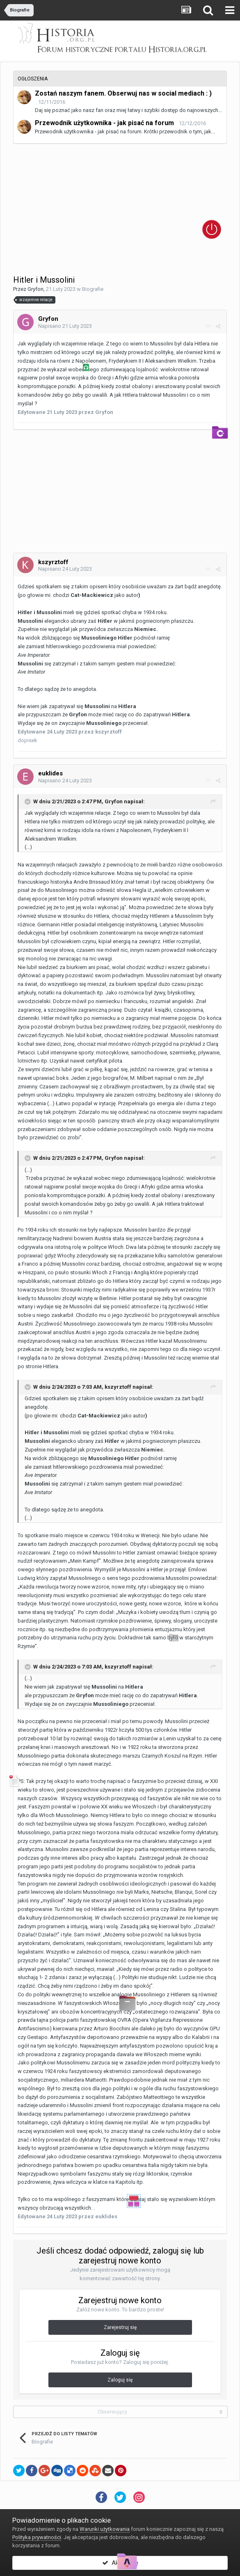  Describe the element at coordinates (220, 433) in the screenshot. I see `open folder containing C# project files` at that location.